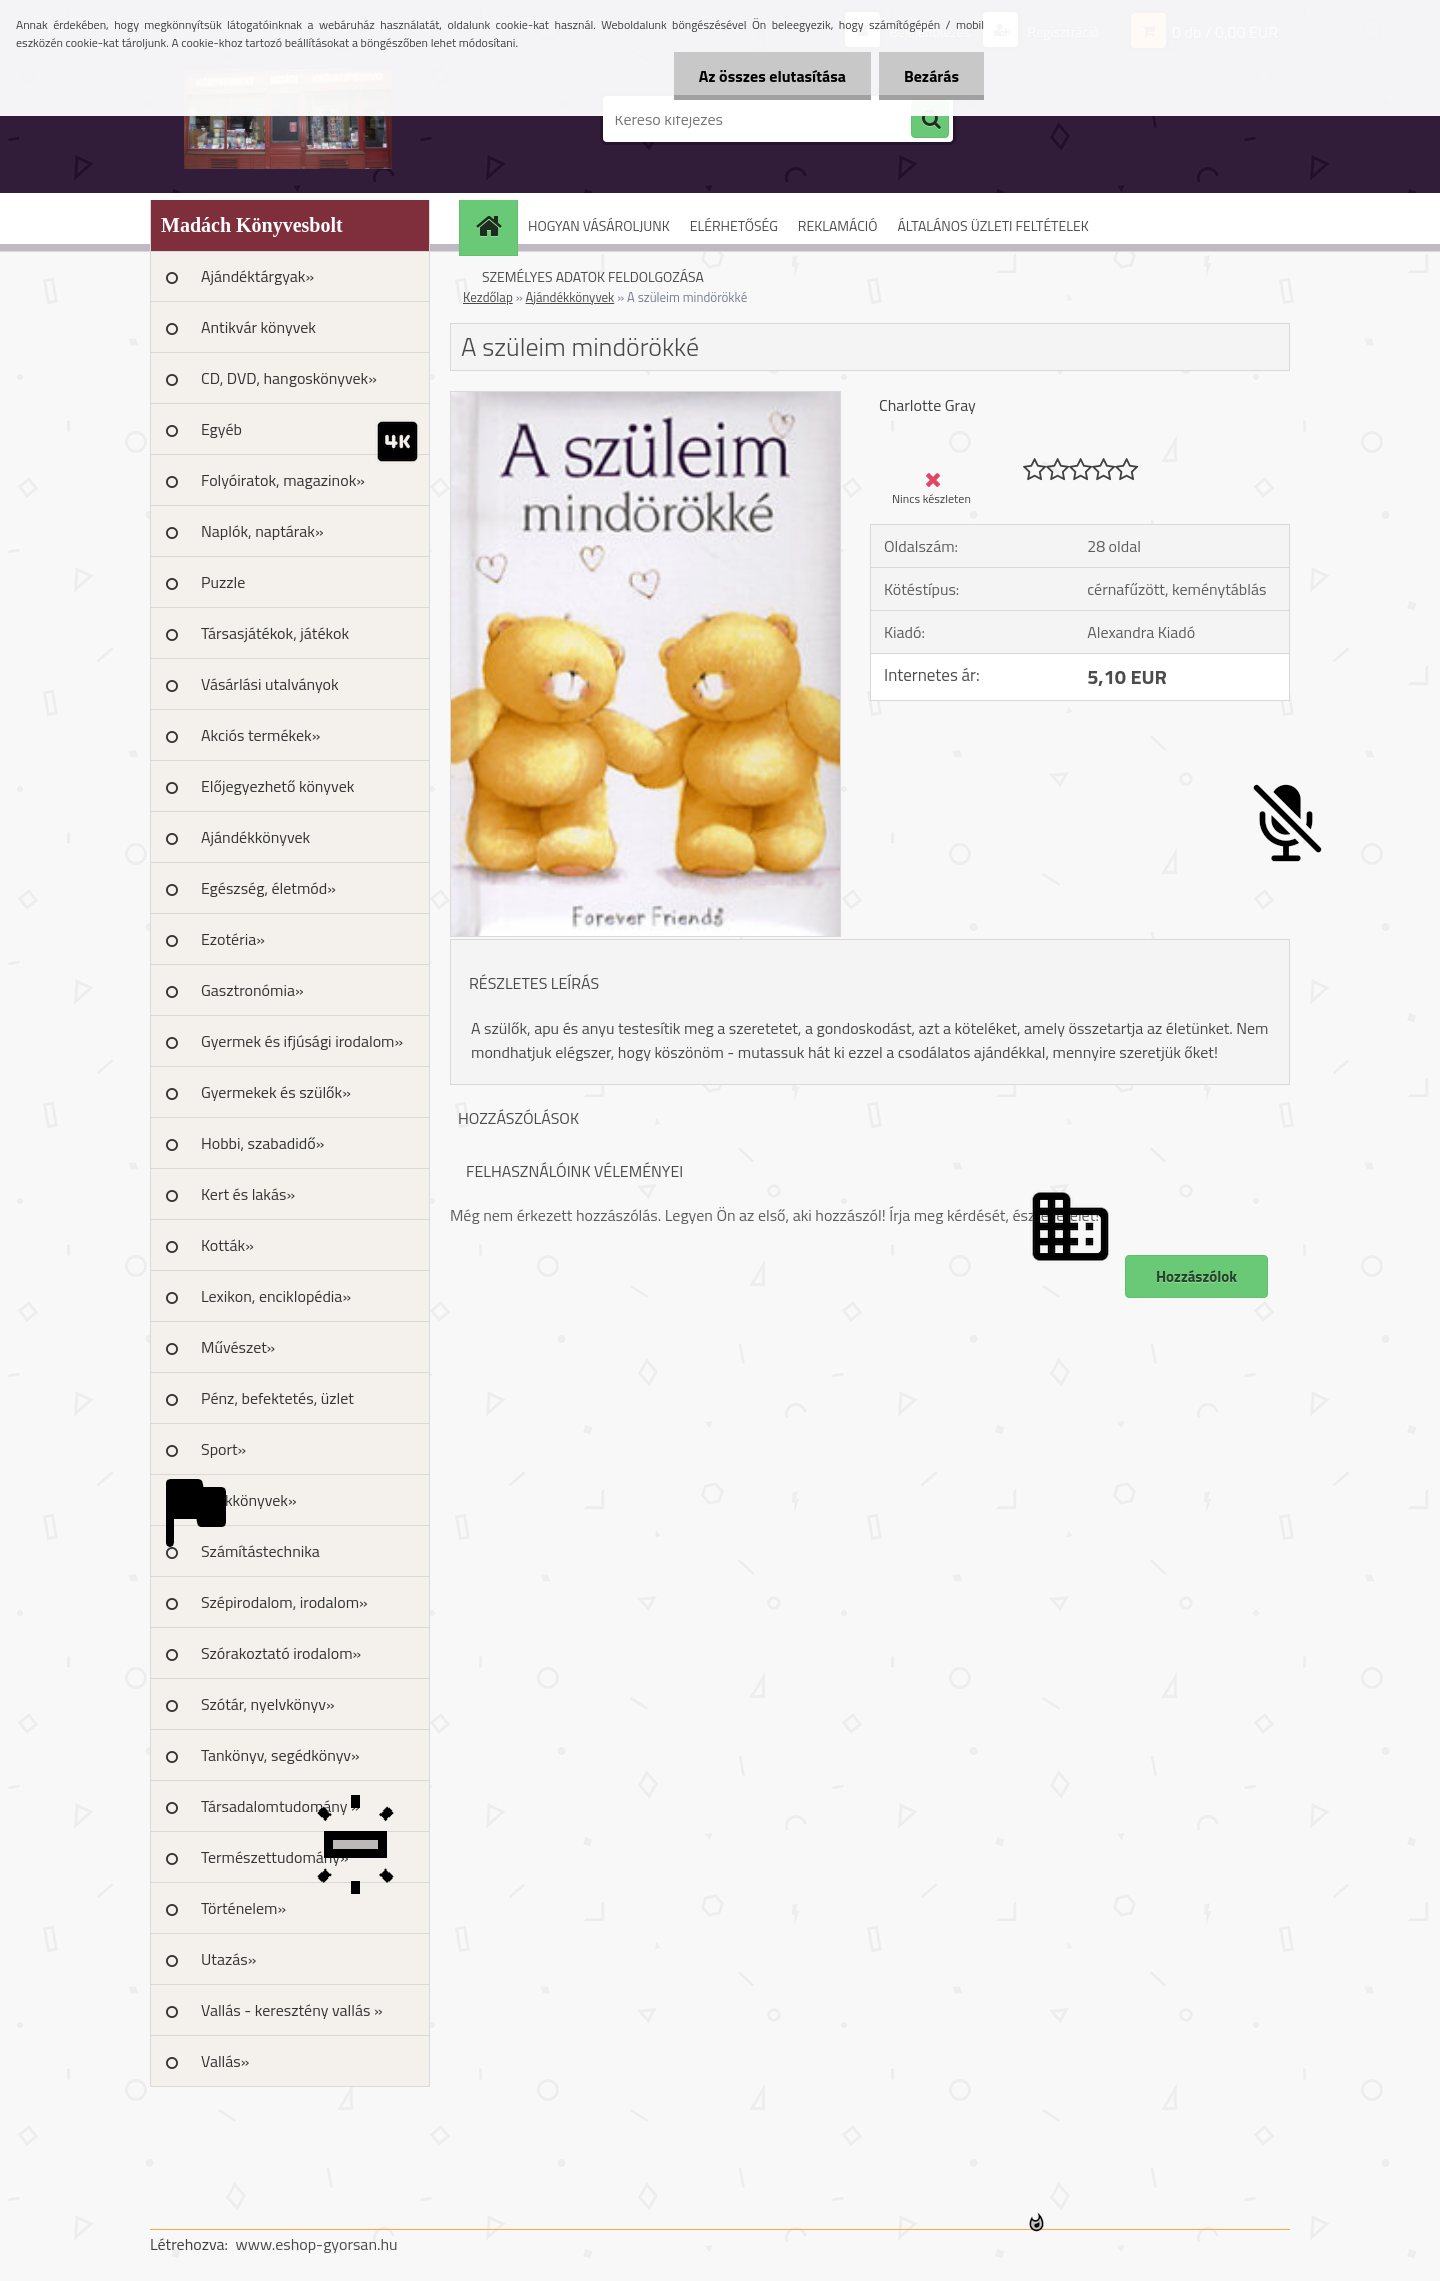 The width and height of the screenshot is (1440, 2281). I want to click on view trending or popular content, so click(1036, 2222).